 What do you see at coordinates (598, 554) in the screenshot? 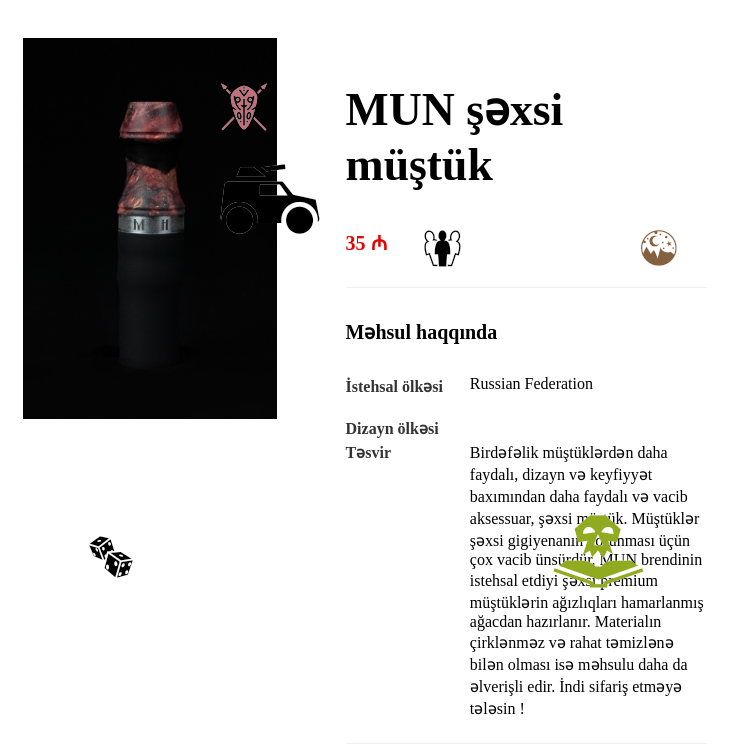
I see `view death note or cursed book item in game inventory` at bounding box center [598, 554].